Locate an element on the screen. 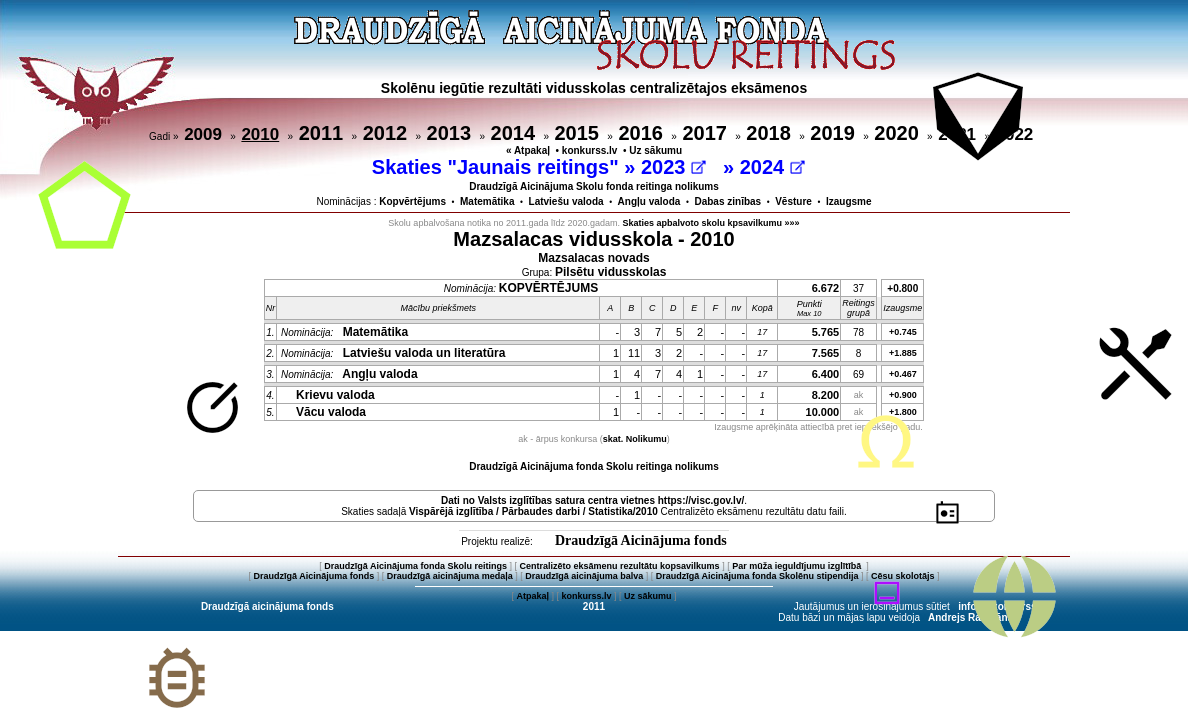  access settings and configuration options is located at coordinates (1137, 365).